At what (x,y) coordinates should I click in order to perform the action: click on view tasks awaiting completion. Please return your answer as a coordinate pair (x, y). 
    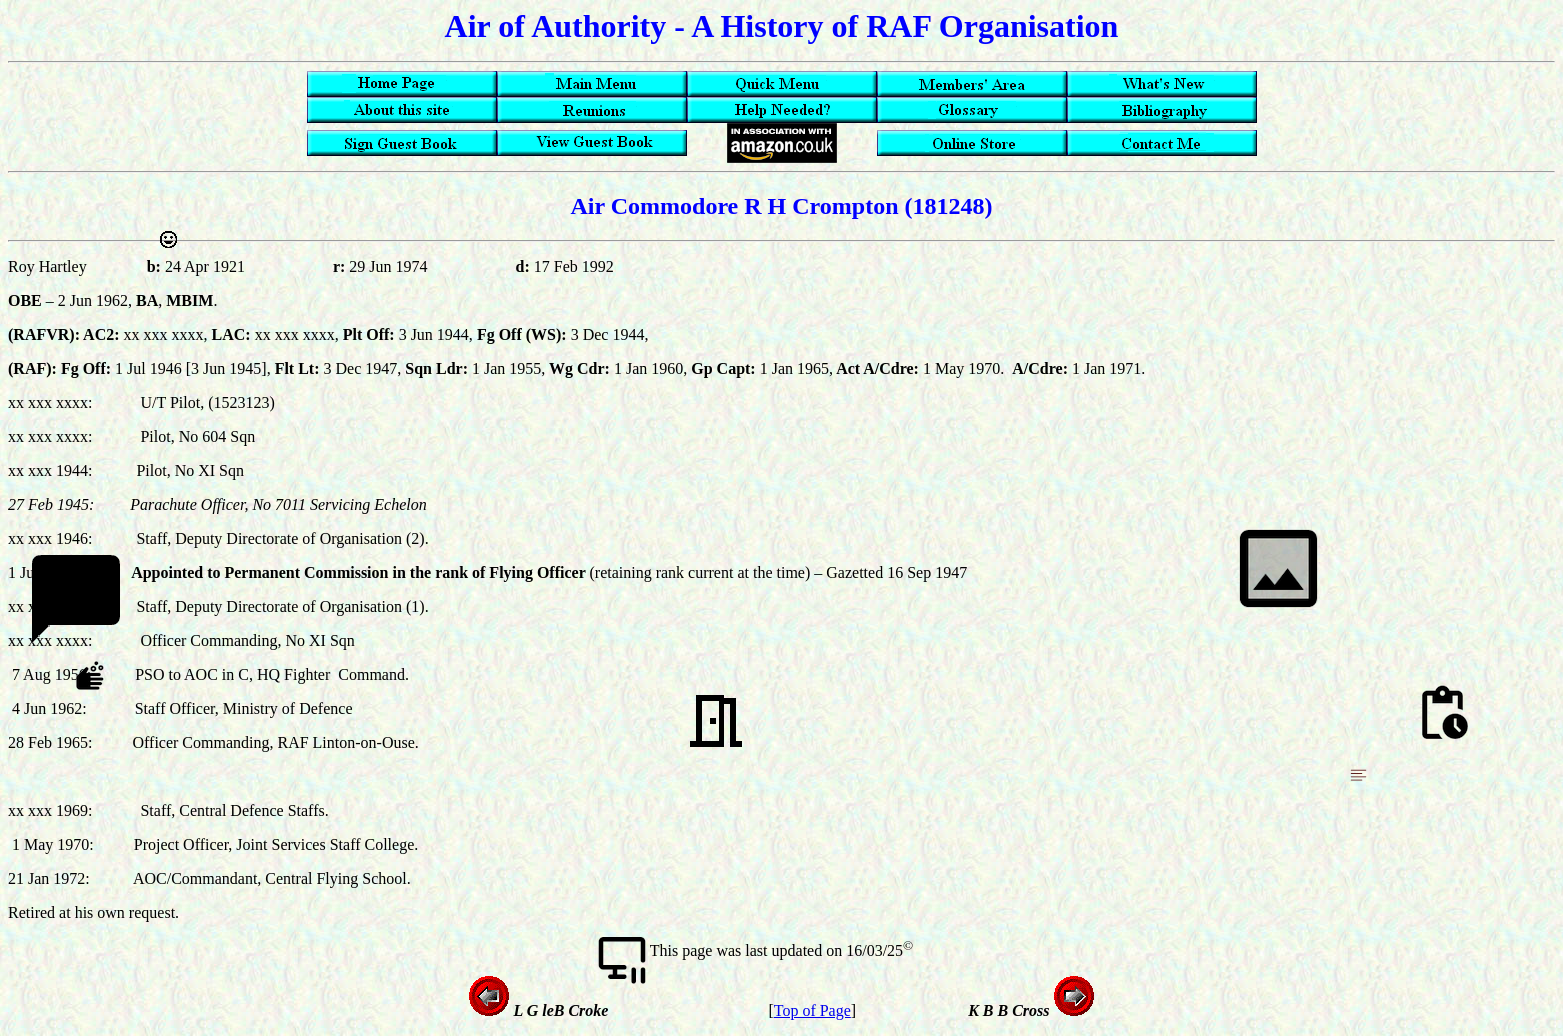
    Looking at the image, I should click on (1442, 713).